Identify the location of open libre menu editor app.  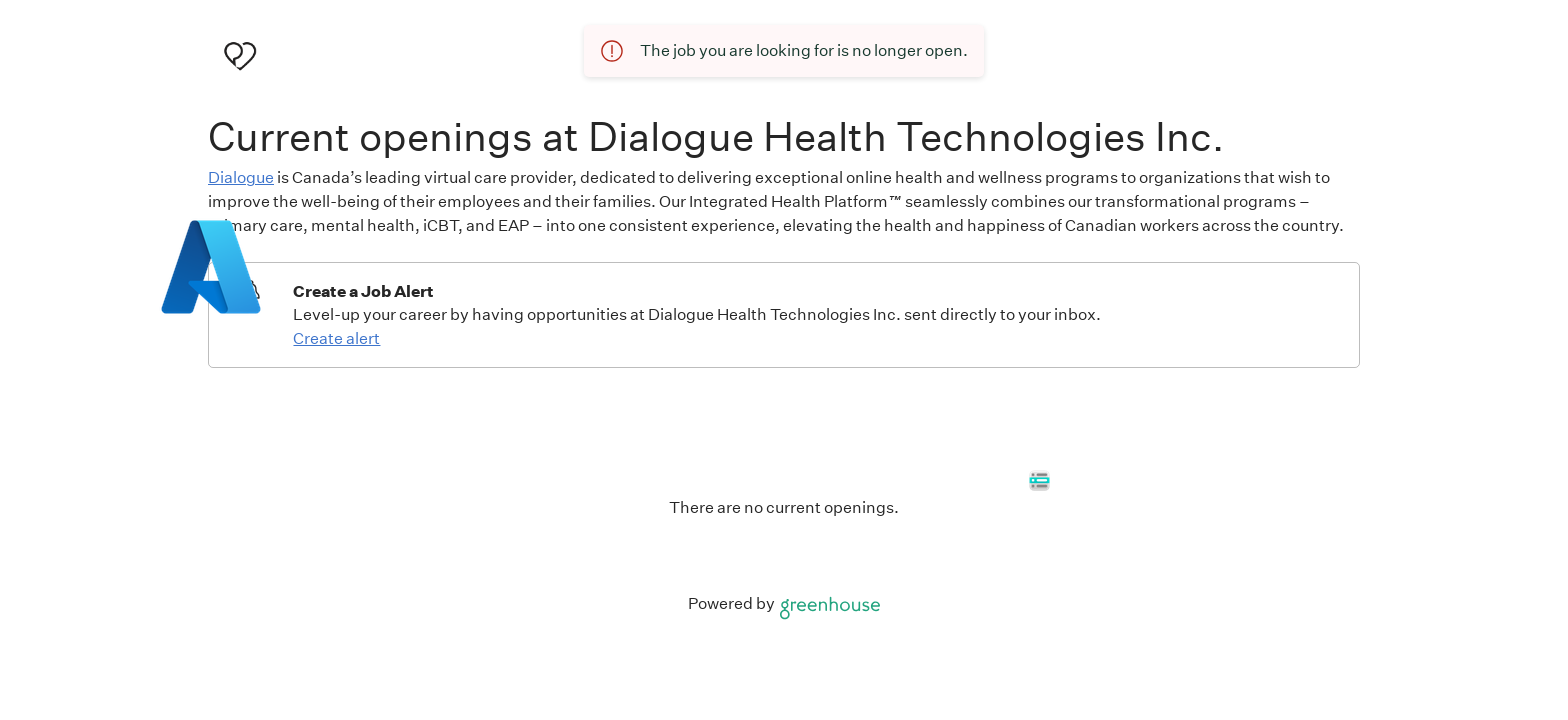
(1039, 480).